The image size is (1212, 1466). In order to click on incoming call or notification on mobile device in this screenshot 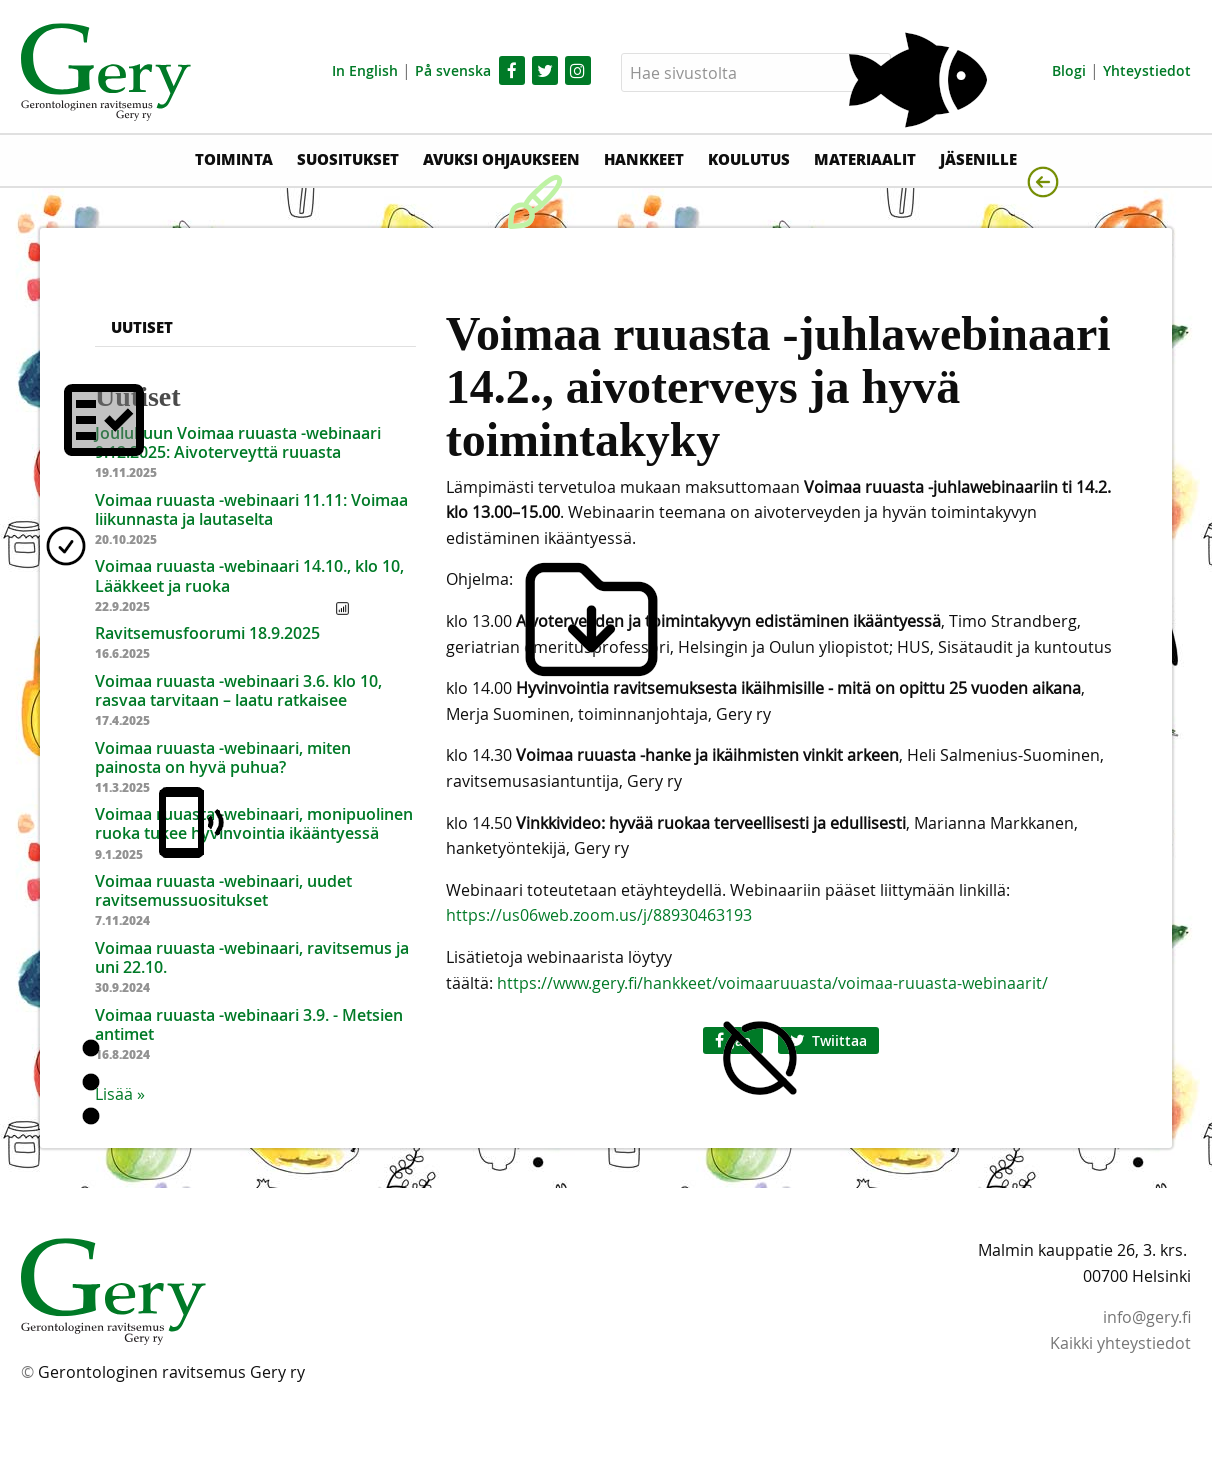, I will do `click(191, 822)`.